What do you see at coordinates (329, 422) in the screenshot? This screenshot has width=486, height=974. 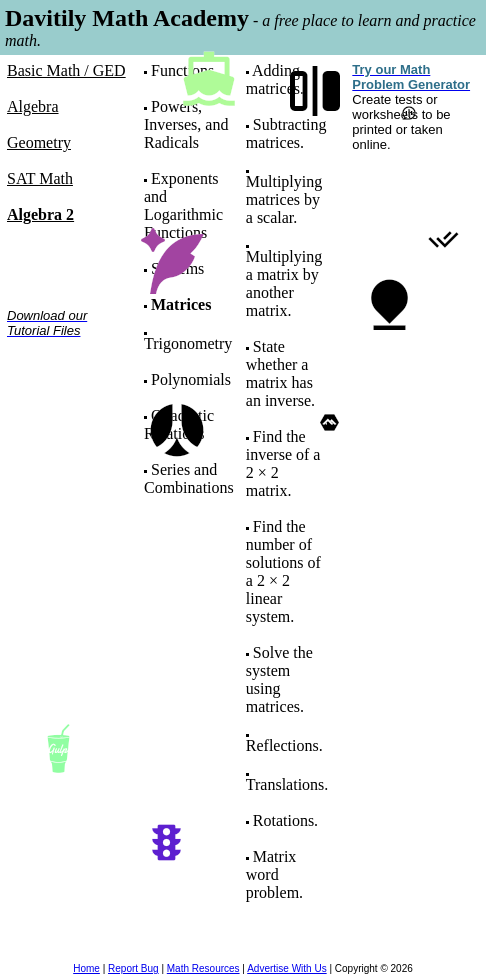 I see `Alpine Linux operating system logo` at bounding box center [329, 422].